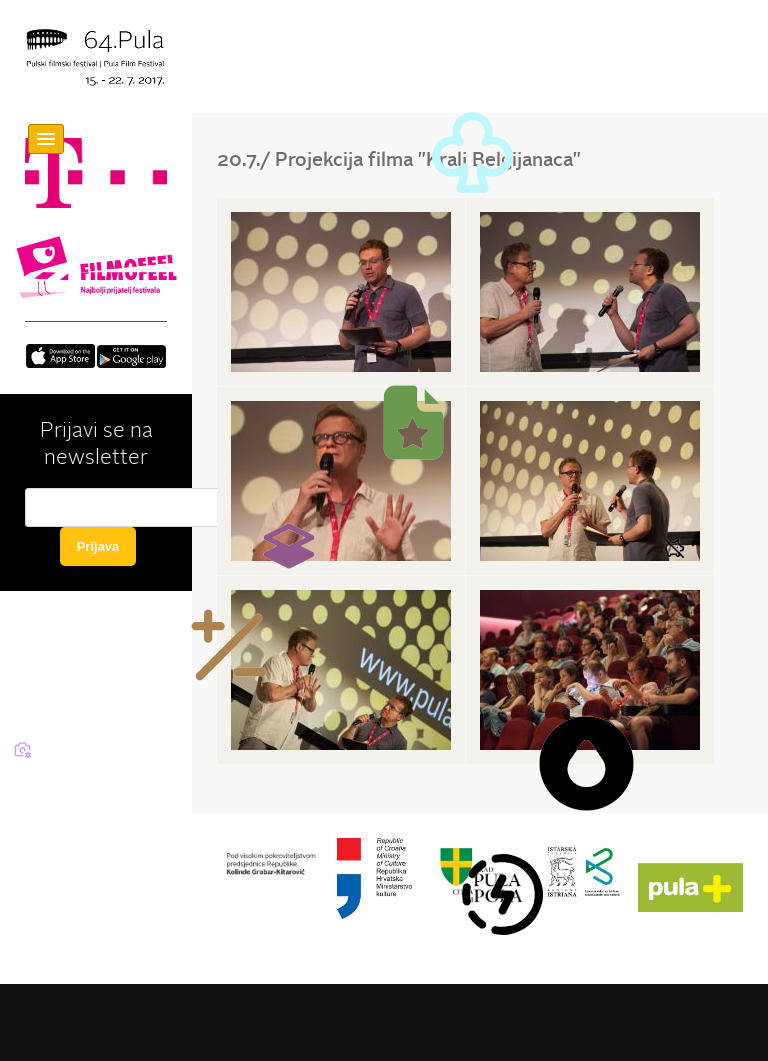  I want to click on battery is currently charging, so click(502, 894).